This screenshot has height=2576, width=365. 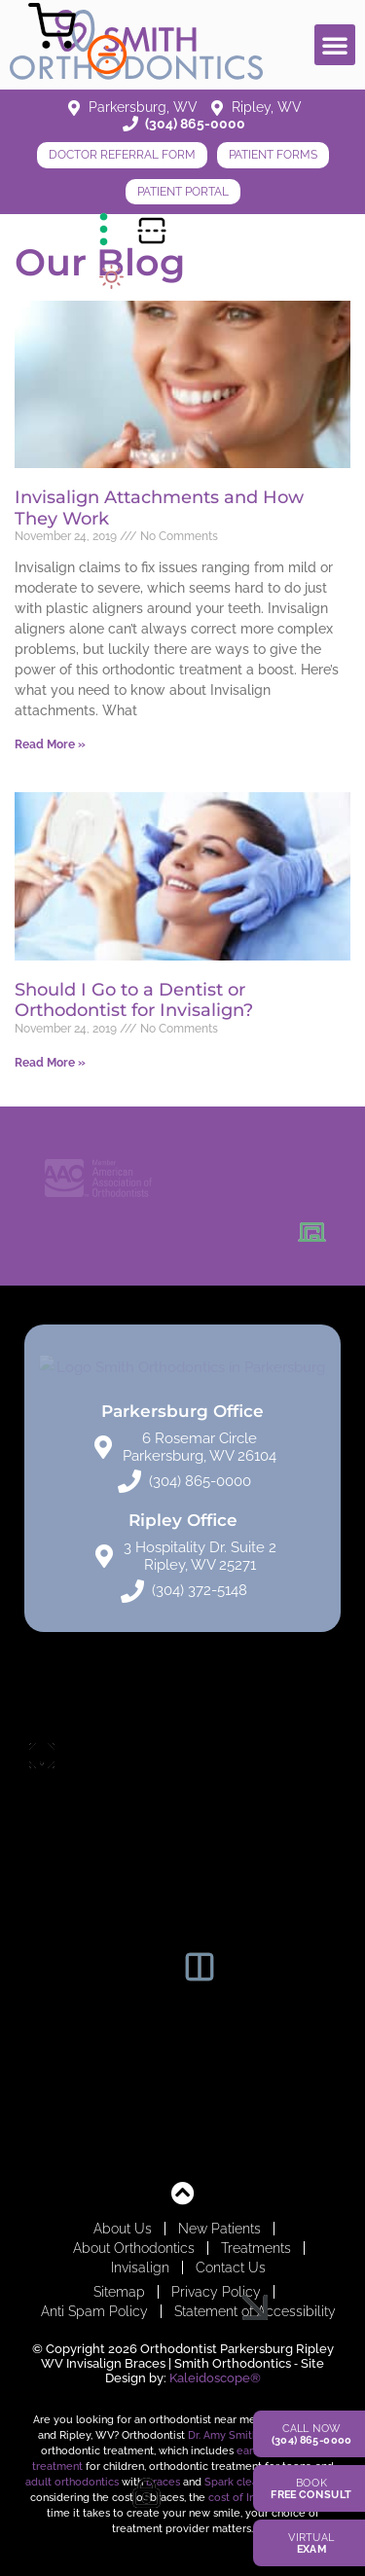 I want to click on perform division calculation, so click(x=107, y=54).